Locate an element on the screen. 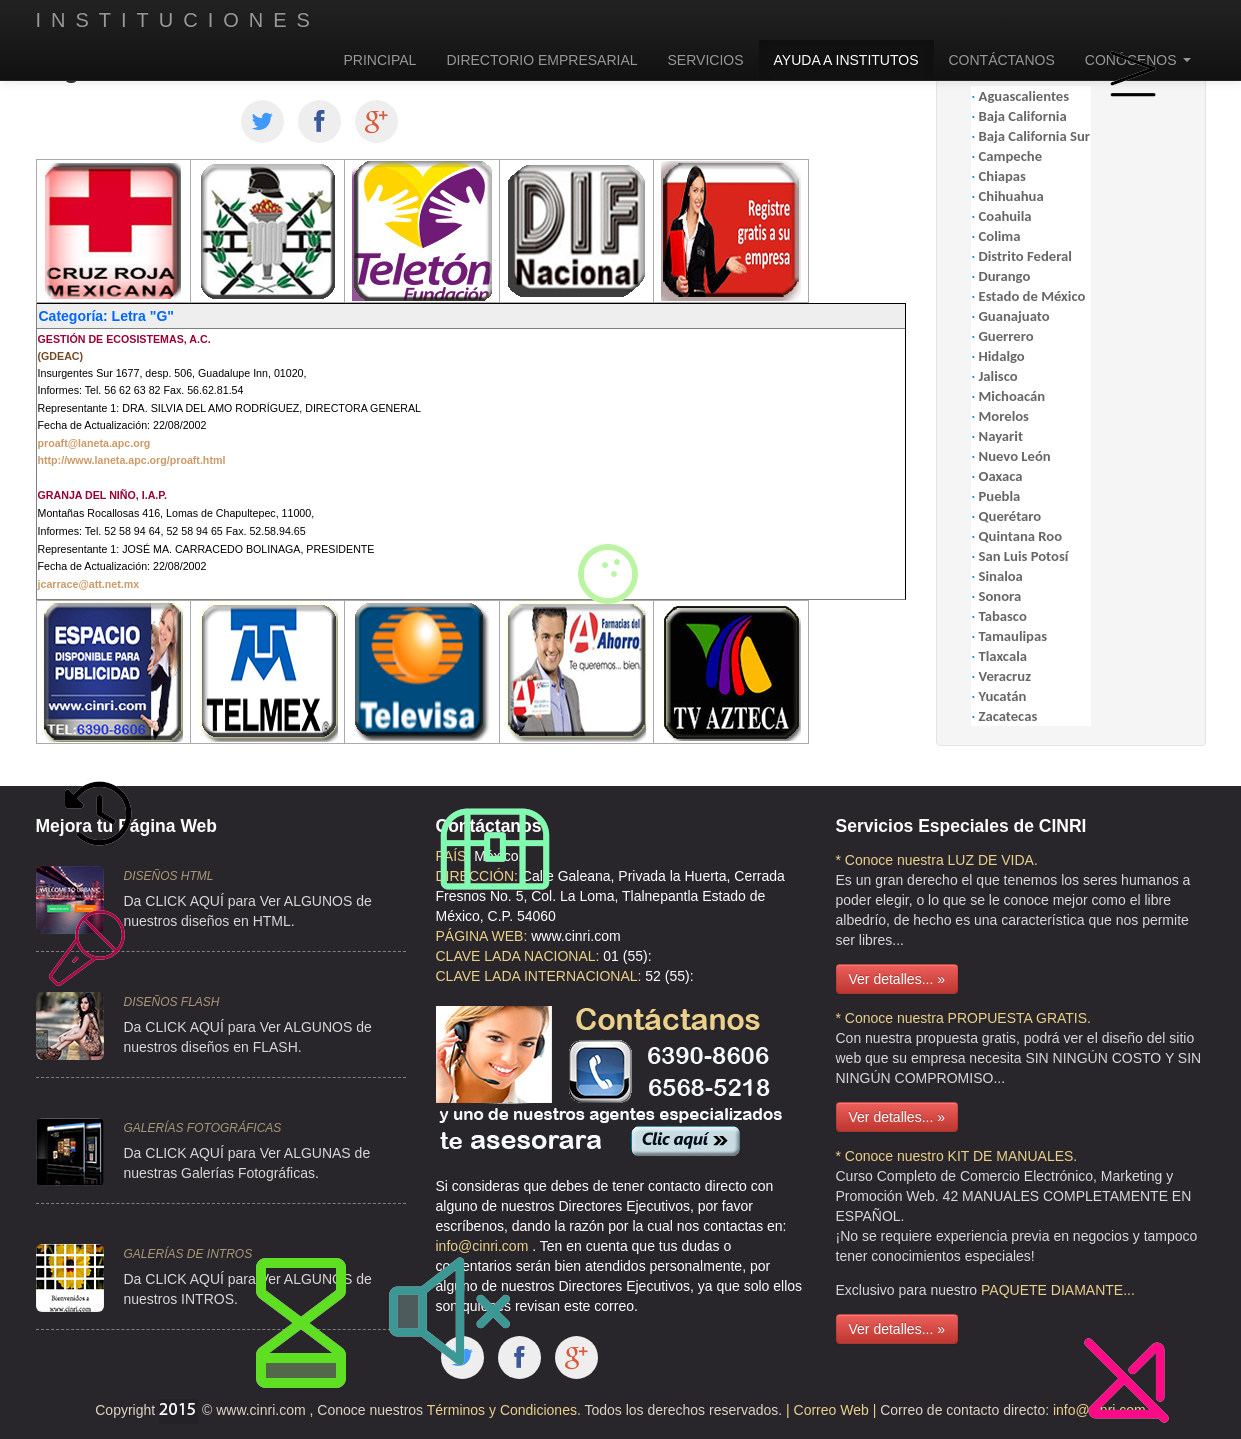  mute audio or sound is located at coordinates (447, 1311).